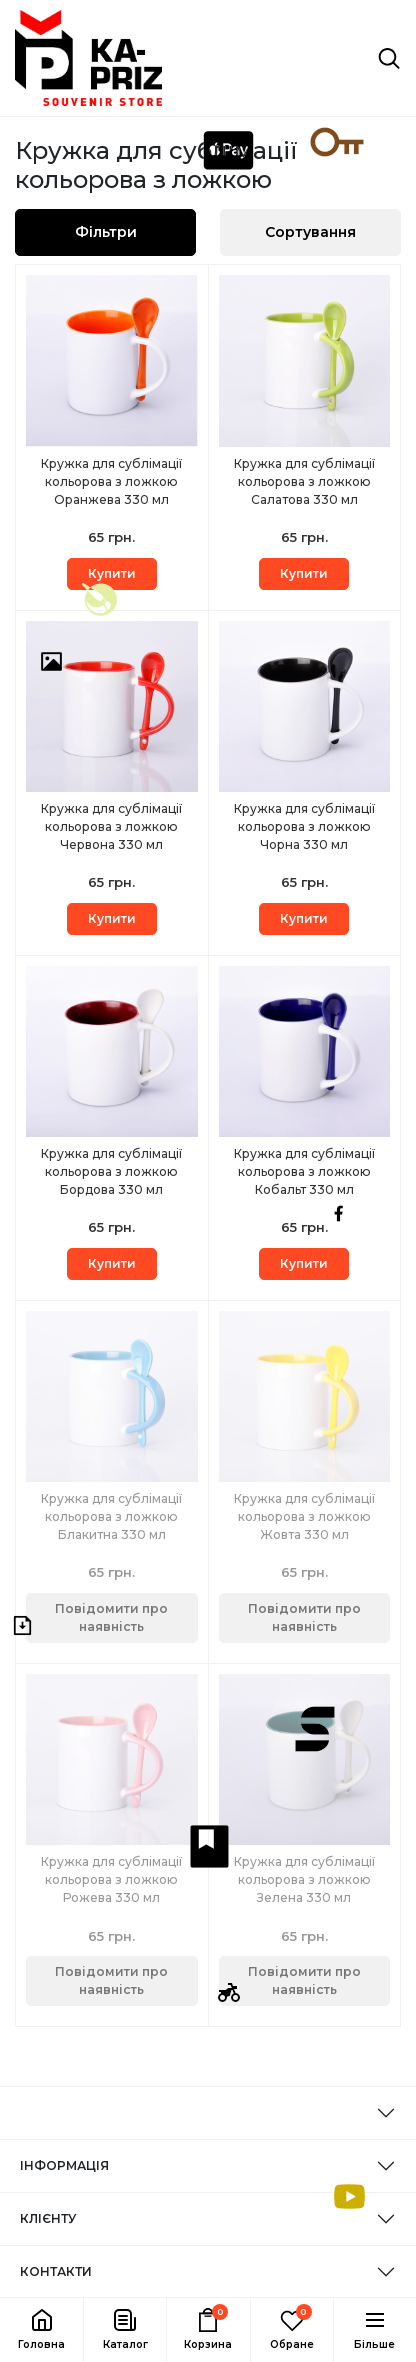 The height and width of the screenshot is (2362, 416). What do you see at coordinates (51, 661) in the screenshot?
I see `view image or photo` at bounding box center [51, 661].